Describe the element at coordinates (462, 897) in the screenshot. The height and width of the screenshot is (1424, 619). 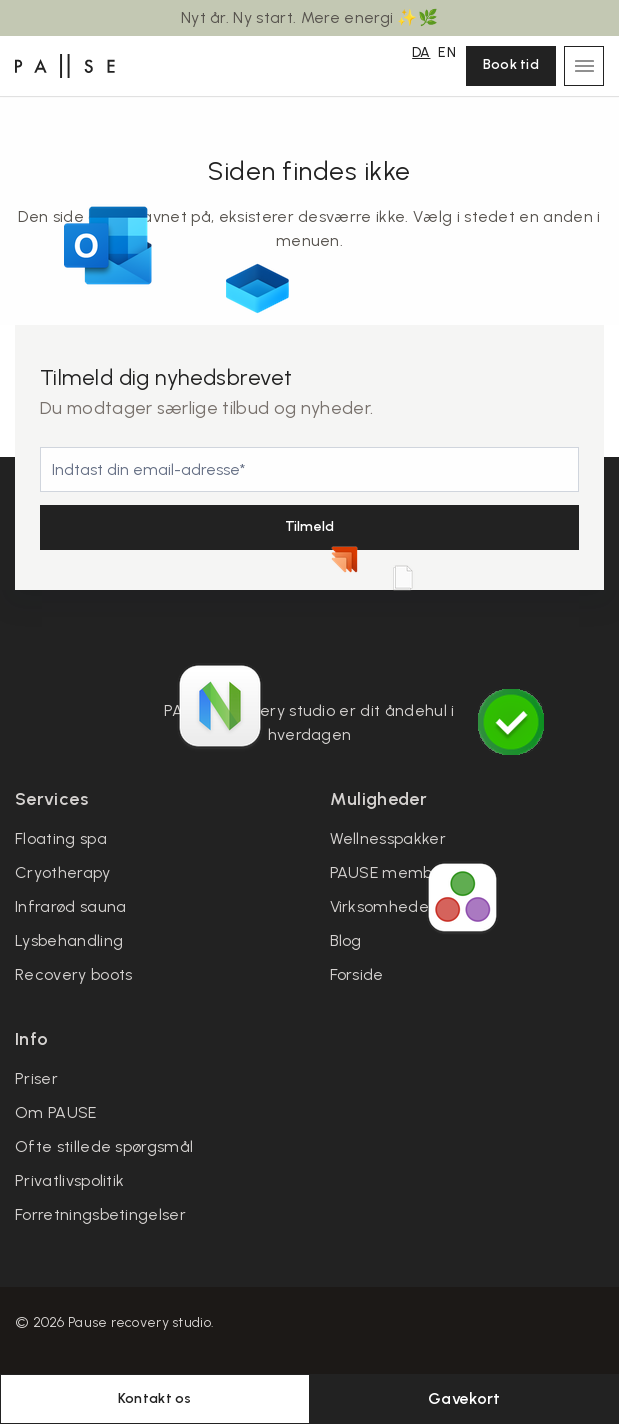
I see `open the julia programming language app` at that location.